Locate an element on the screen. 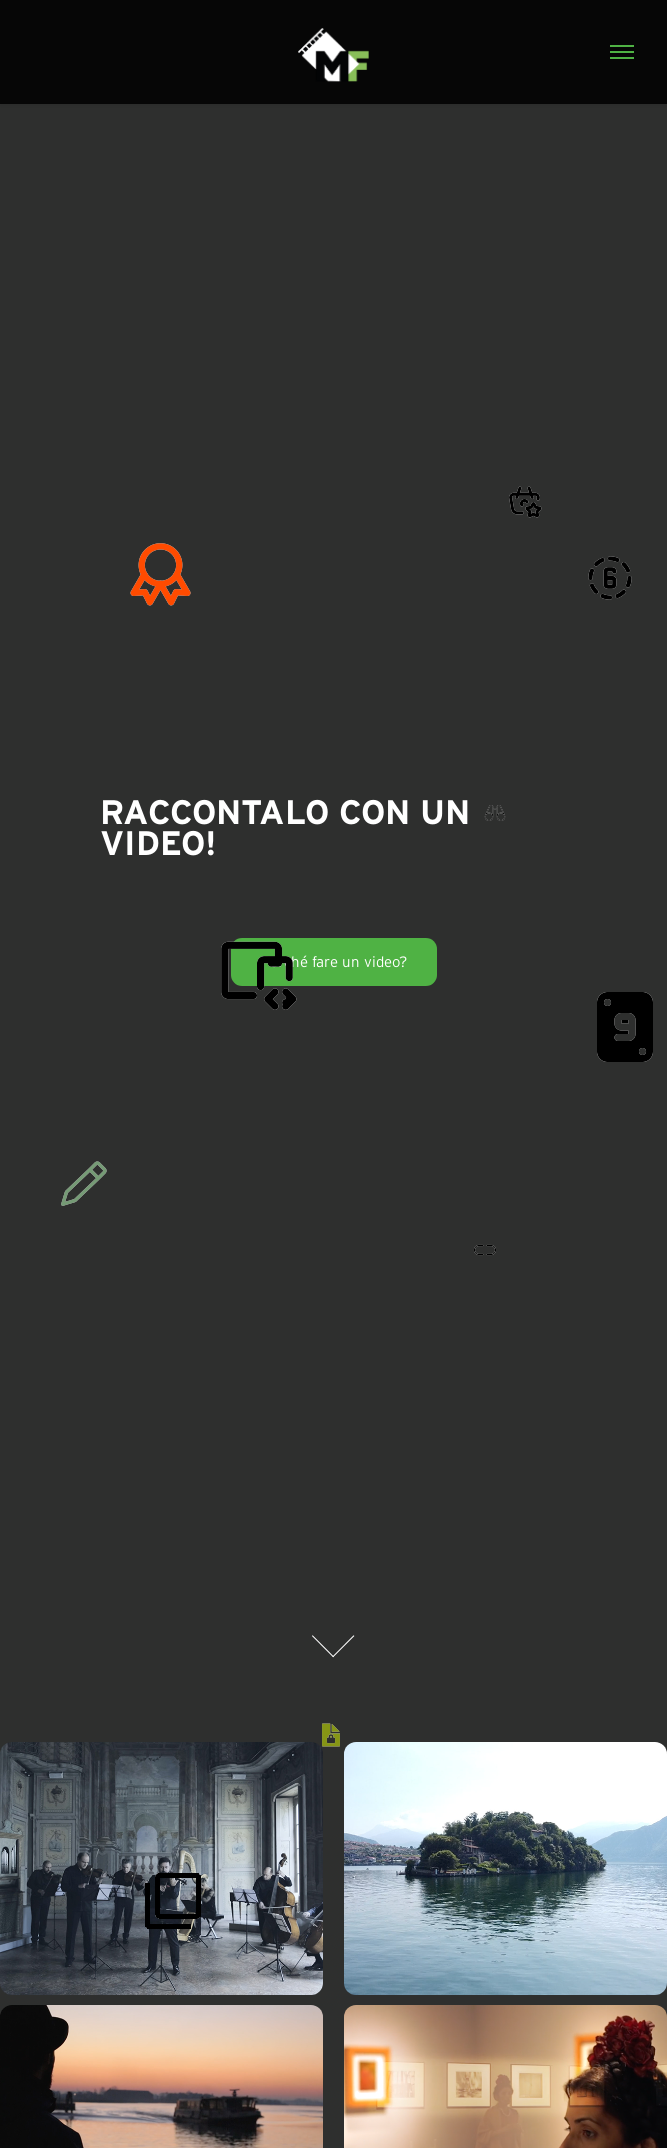  play the 9 card in a card game is located at coordinates (625, 1027).